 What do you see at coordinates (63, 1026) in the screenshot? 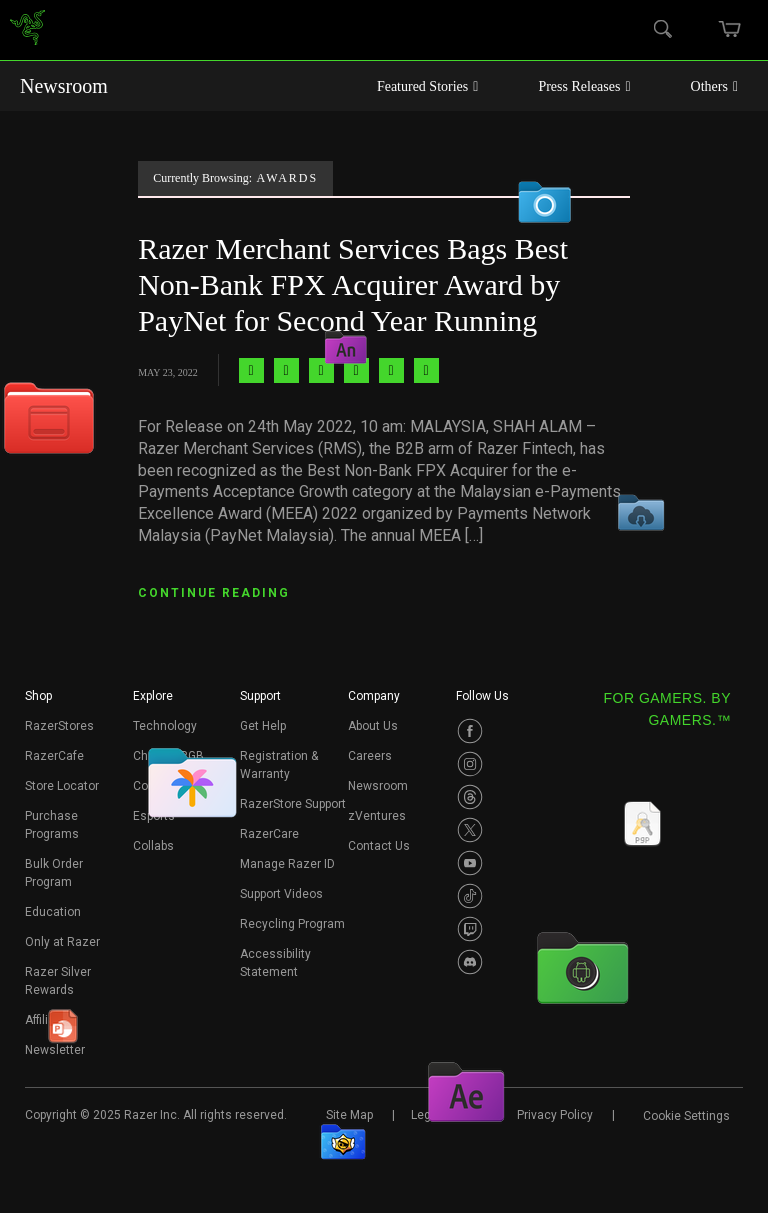
I see `a powerpoint presentation file` at bounding box center [63, 1026].